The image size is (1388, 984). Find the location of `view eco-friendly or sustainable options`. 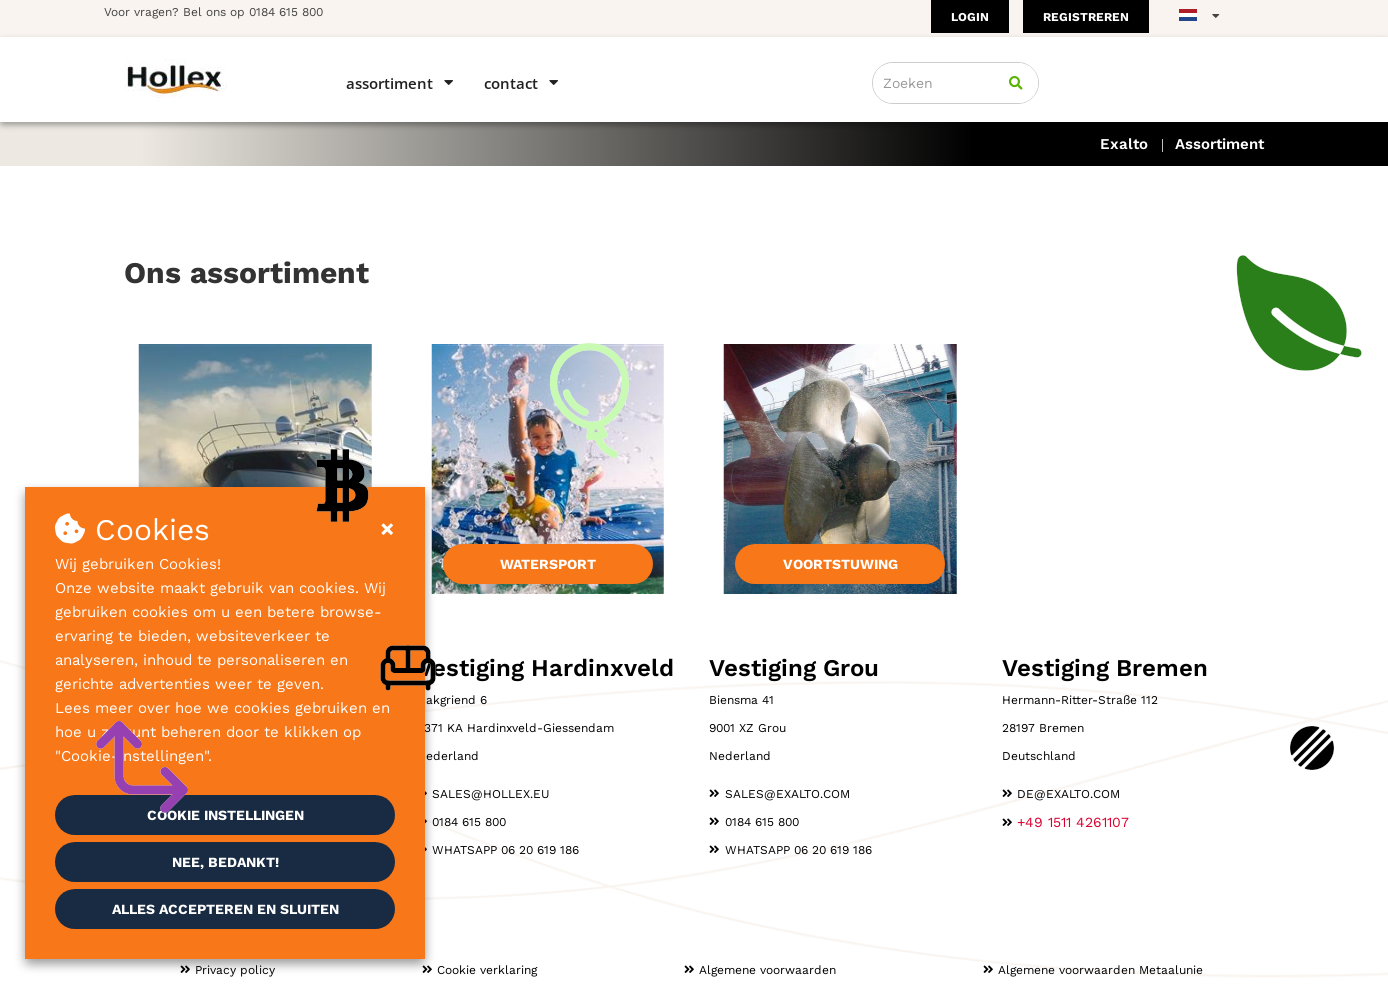

view eco-friendly or sustainable options is located at coordinates (1299, 313).